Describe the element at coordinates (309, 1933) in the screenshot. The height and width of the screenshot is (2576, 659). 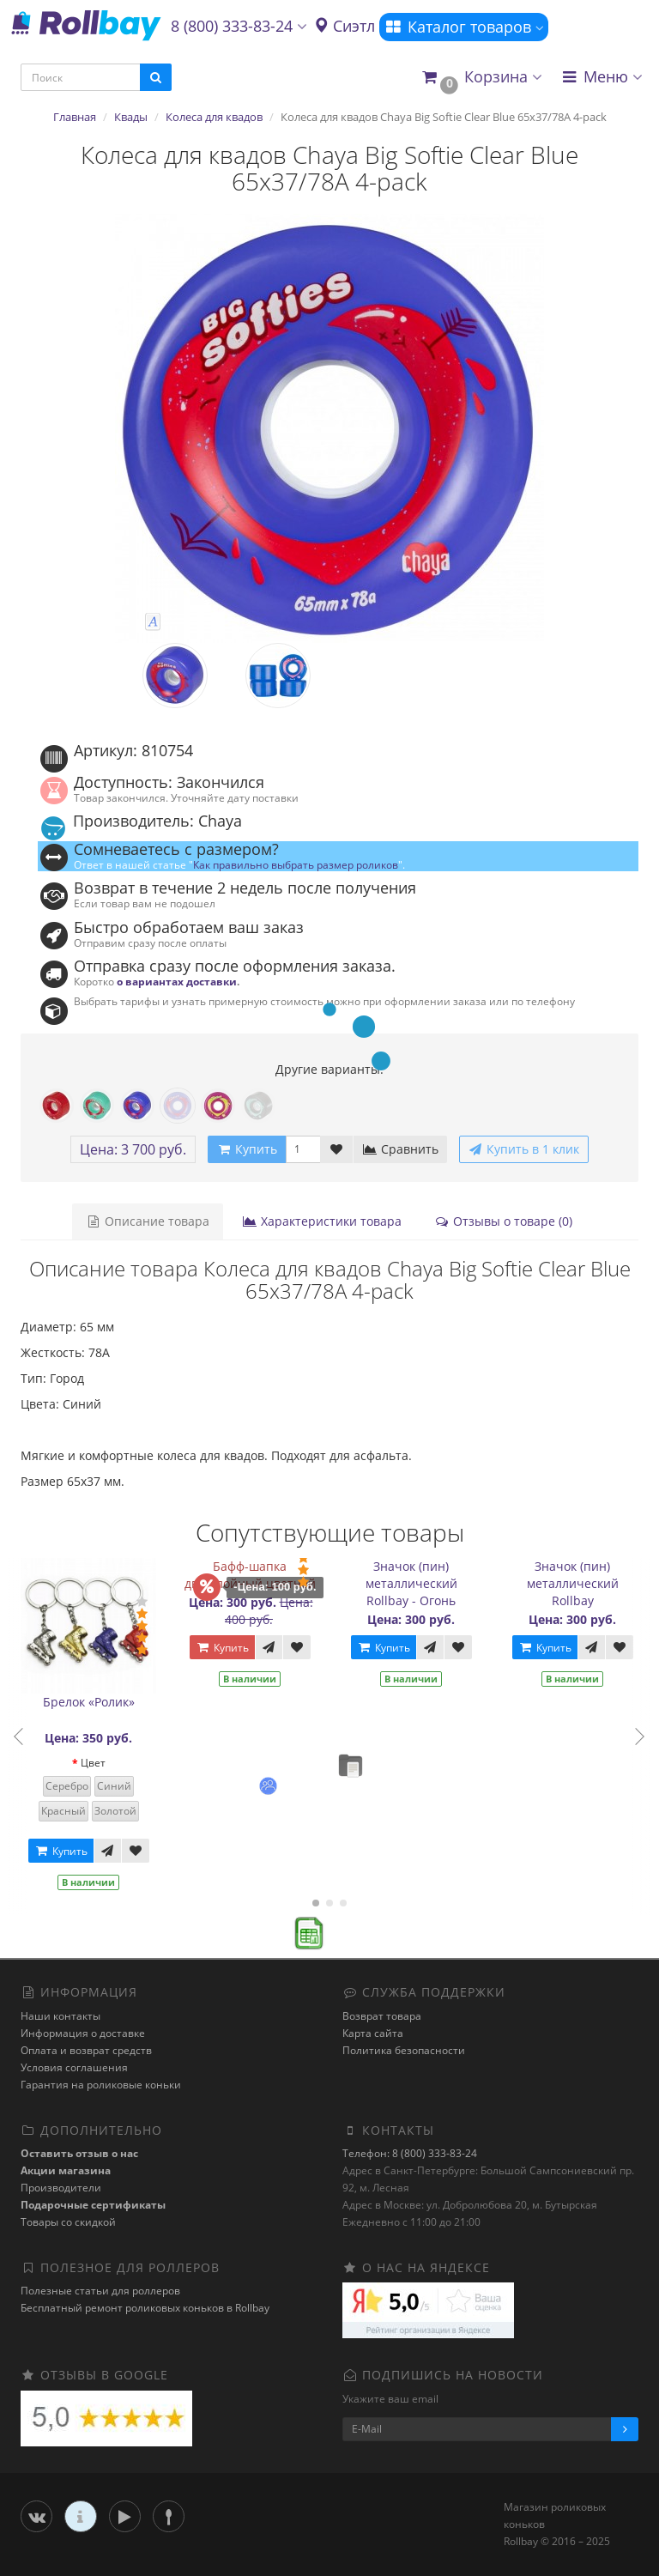
I see `open an opendocument spreadsheet file` at that location.